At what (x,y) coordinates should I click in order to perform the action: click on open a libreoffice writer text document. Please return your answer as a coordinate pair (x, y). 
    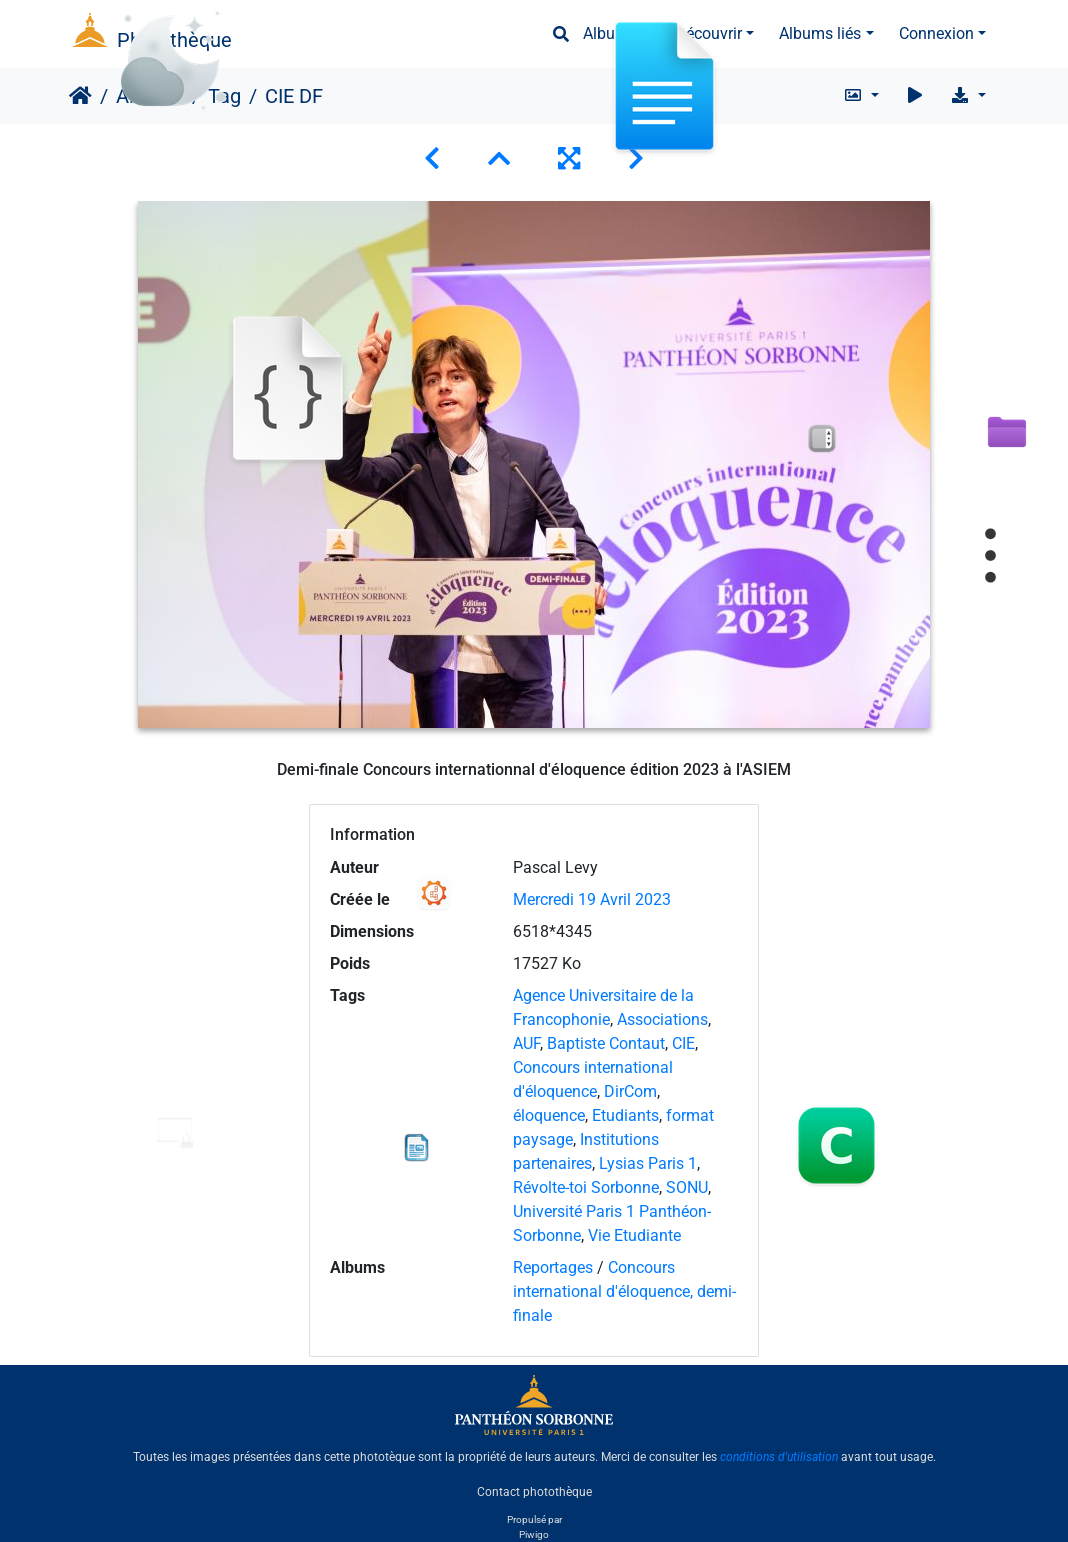
    Looking at the image, I should click on (416, 1147).